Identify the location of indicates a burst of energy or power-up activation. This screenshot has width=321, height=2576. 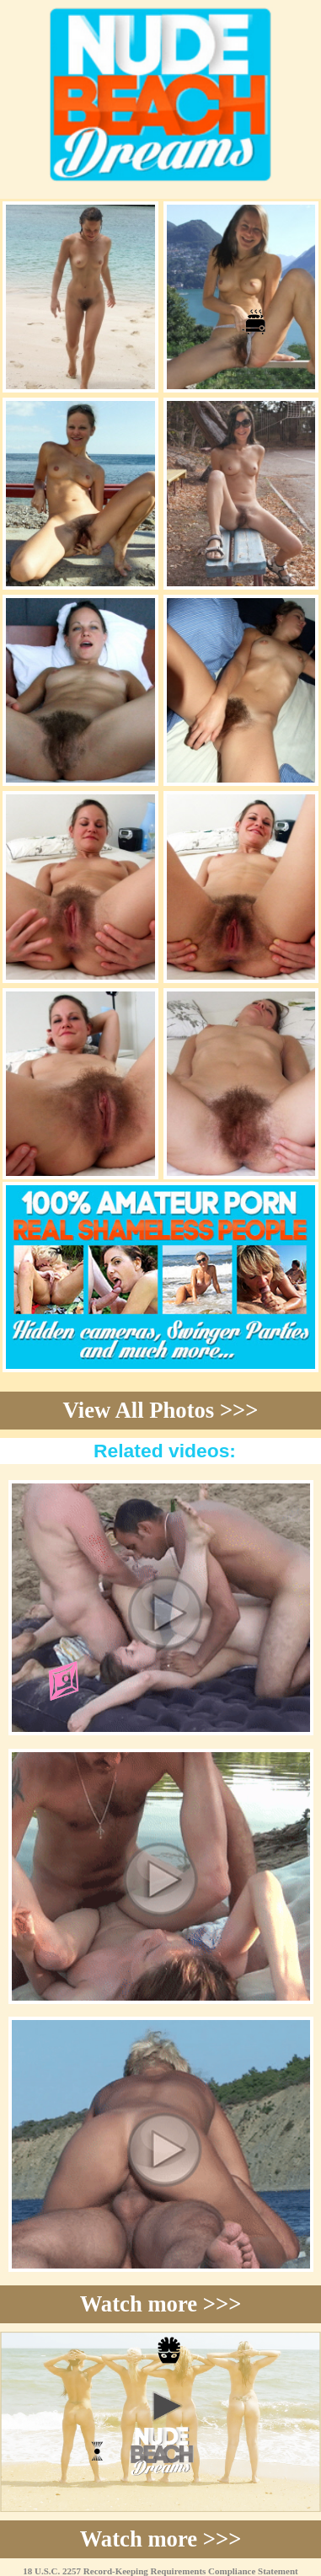
(97, 2451).